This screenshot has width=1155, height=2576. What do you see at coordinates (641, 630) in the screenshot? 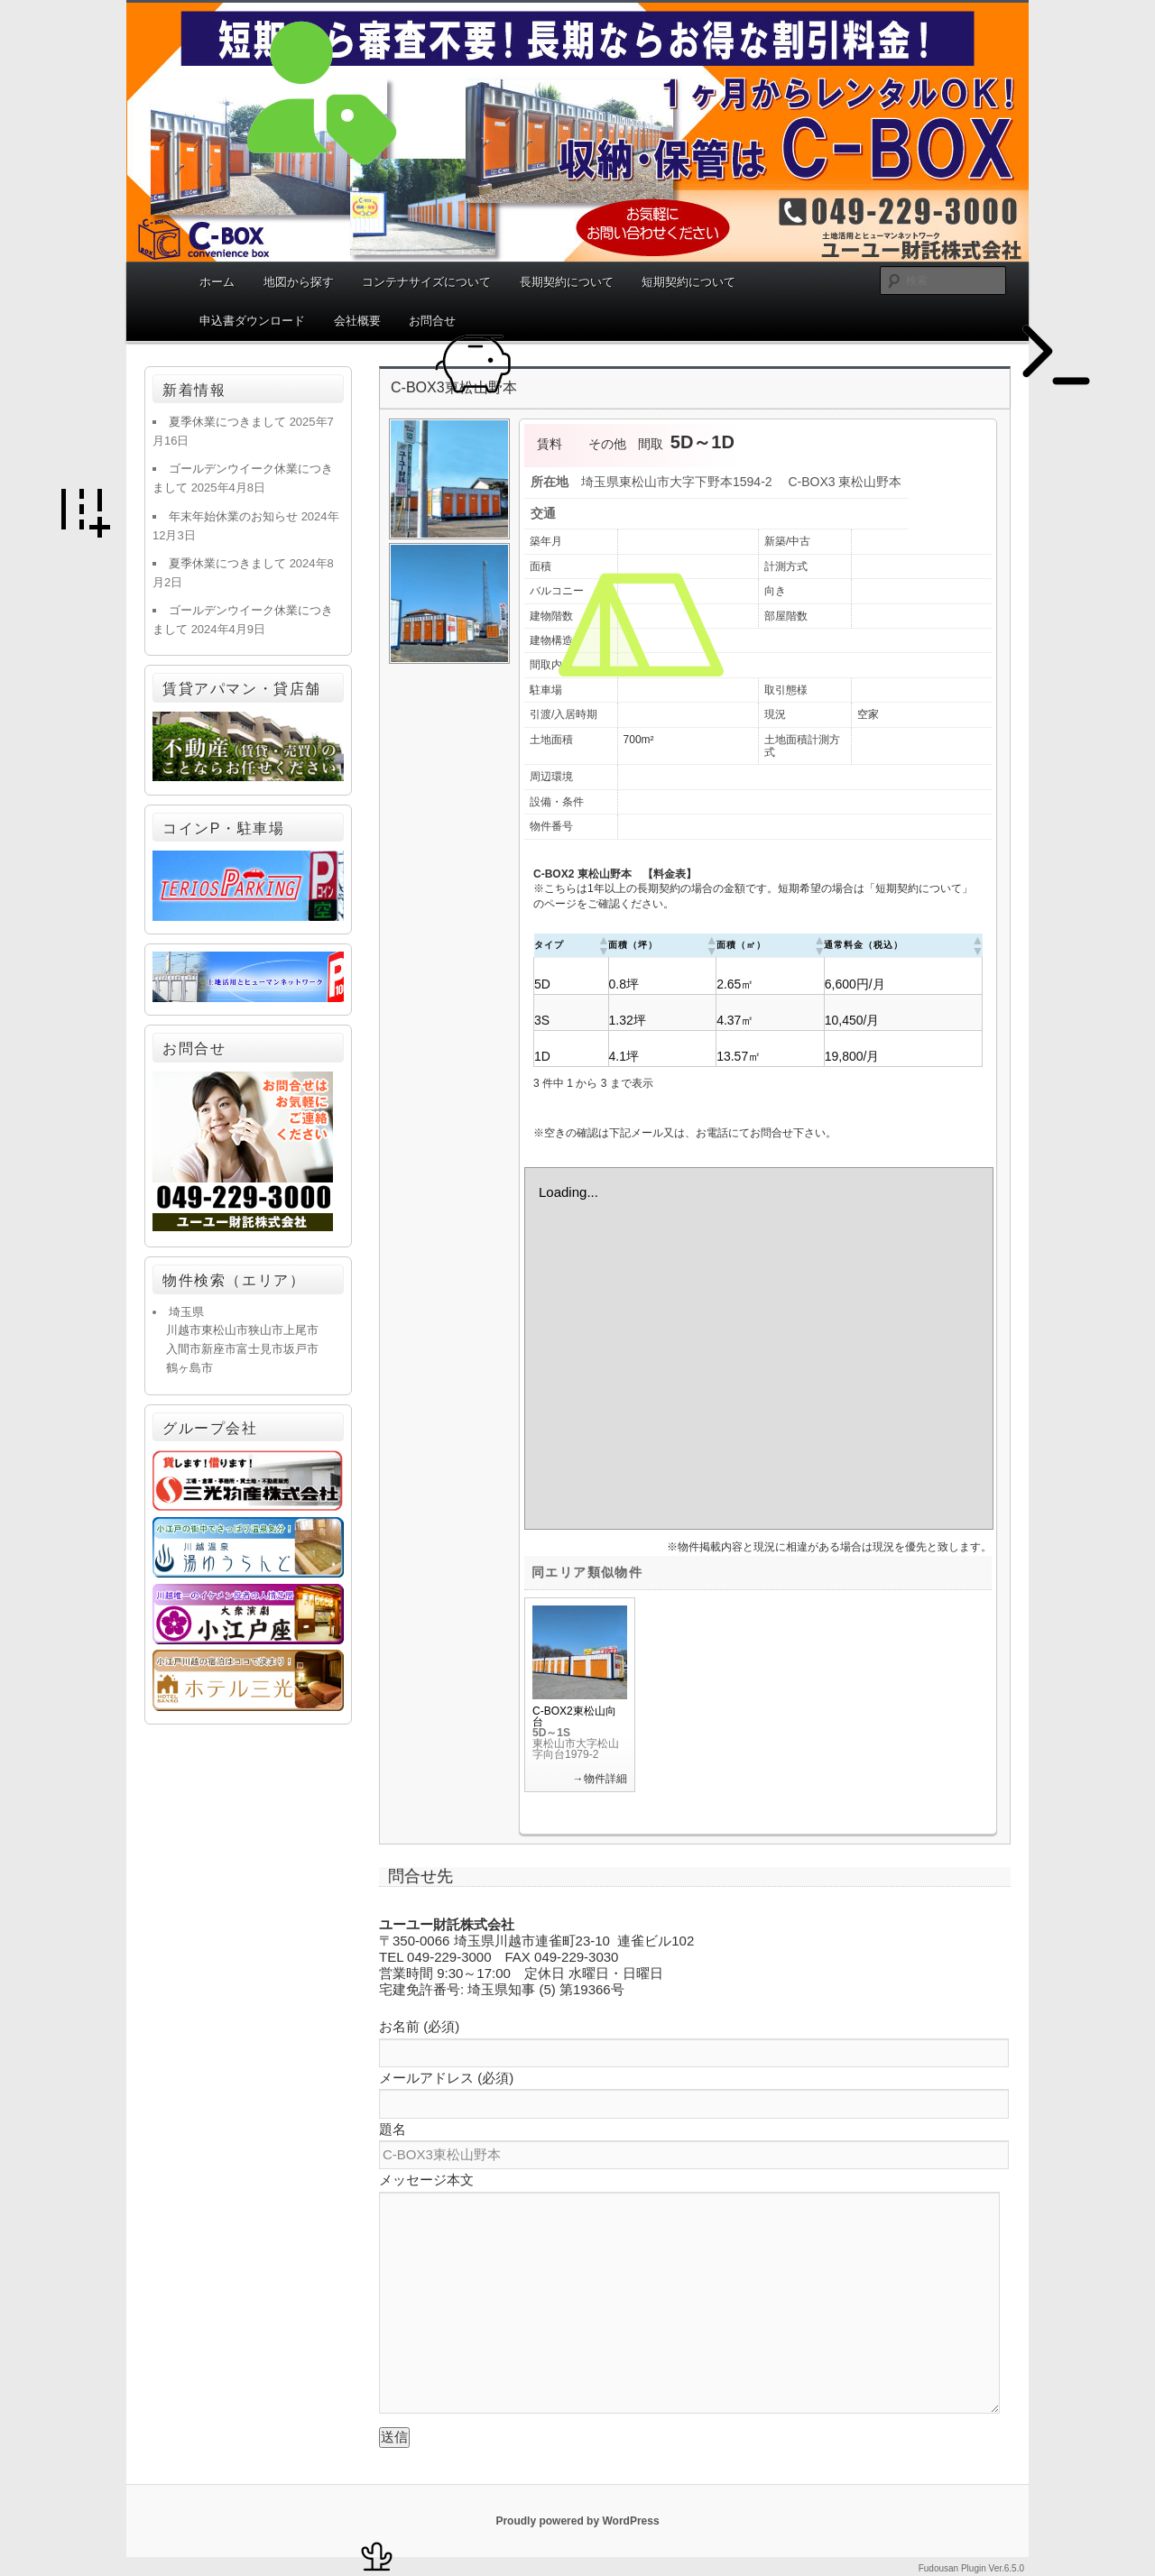
I see `view camping or outdoor locations` at bounding box center [641, 630].